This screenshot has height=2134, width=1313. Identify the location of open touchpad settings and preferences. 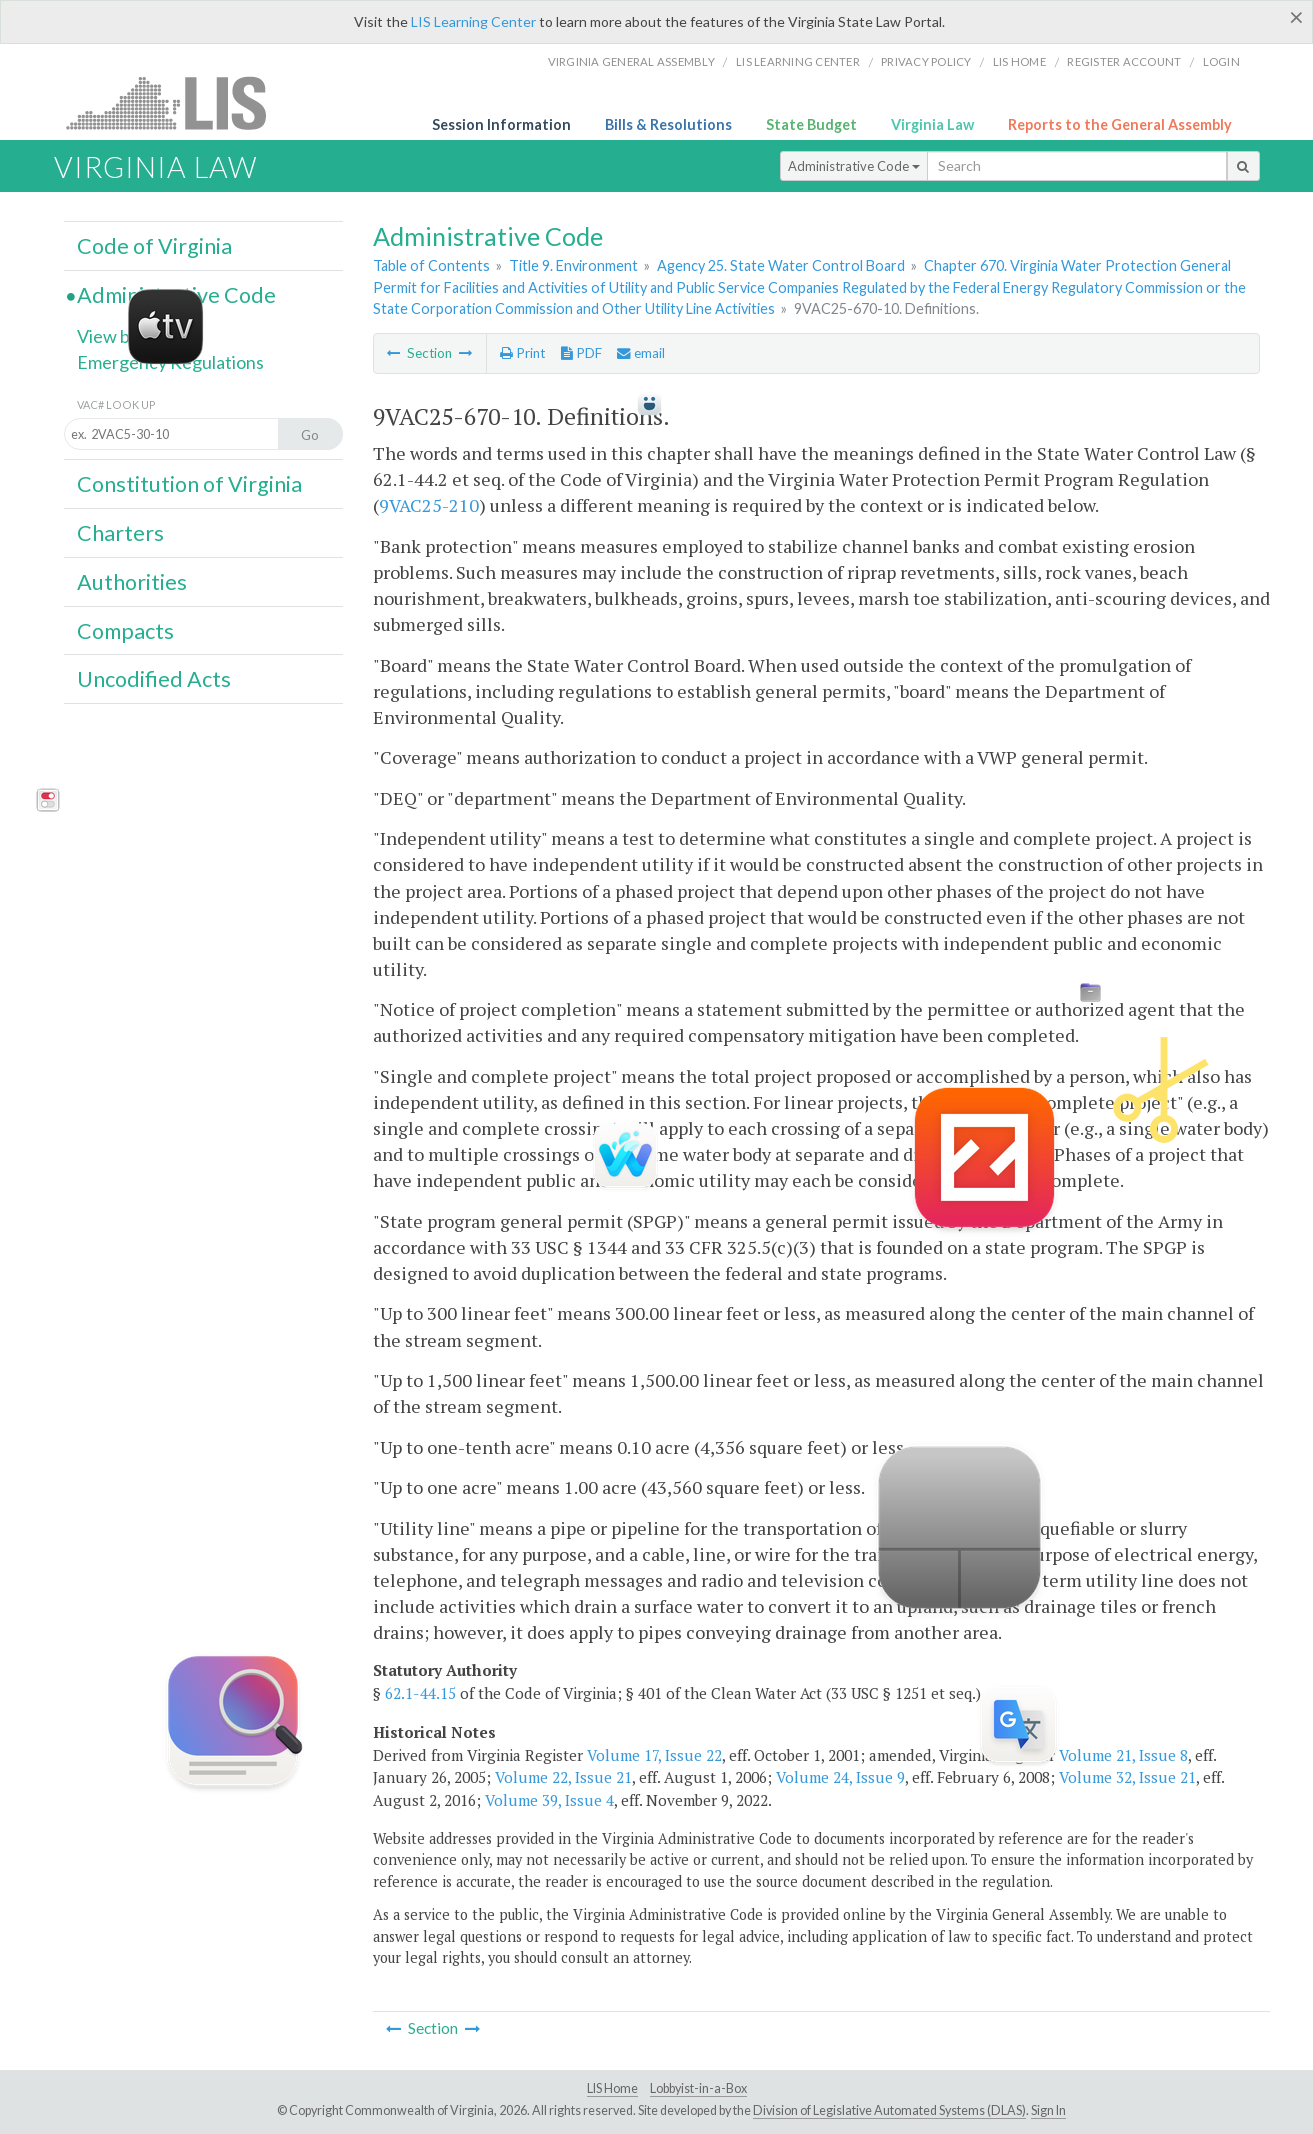
(959, 1527).